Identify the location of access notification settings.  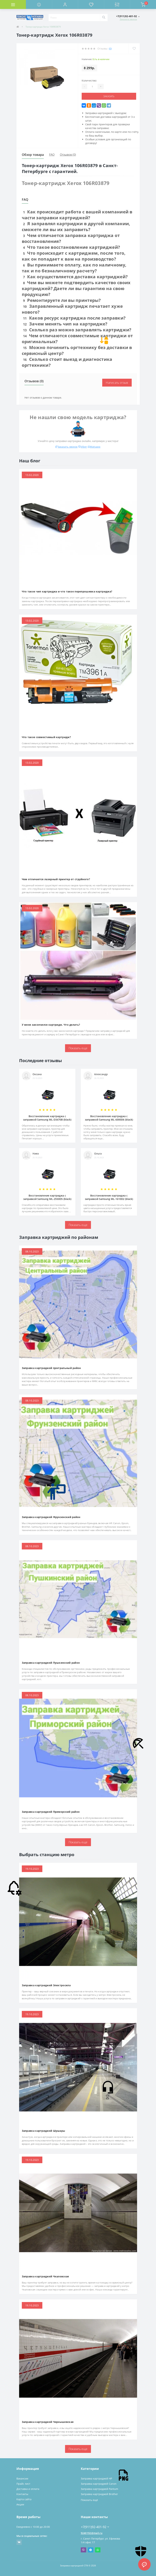
(14, 1888).